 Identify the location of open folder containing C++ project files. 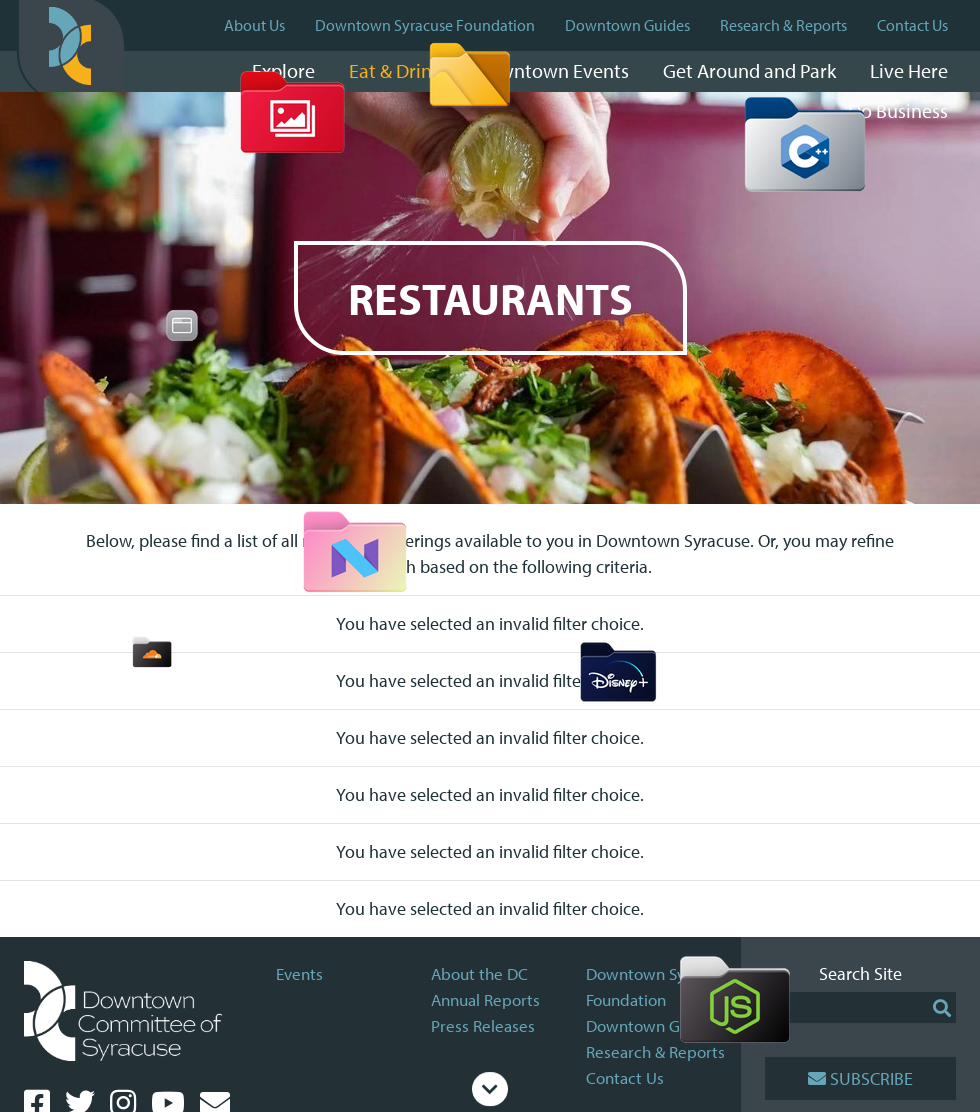
(804, 147).